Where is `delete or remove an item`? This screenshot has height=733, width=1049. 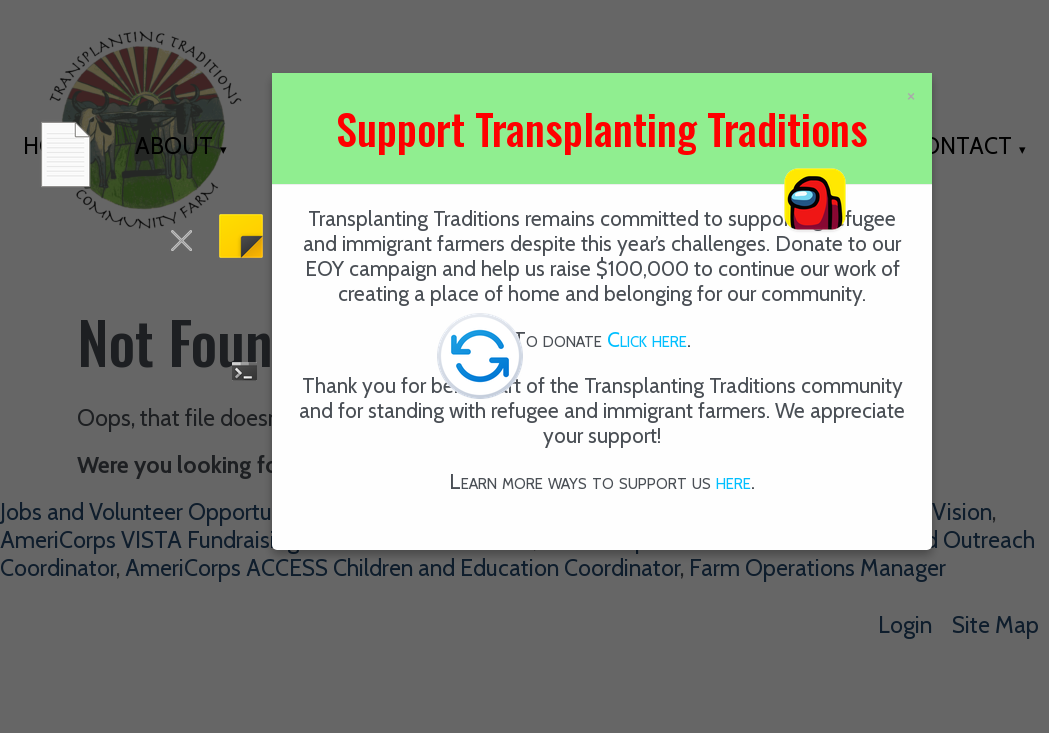
delete or remove an item is located at coordinates (171, 230).